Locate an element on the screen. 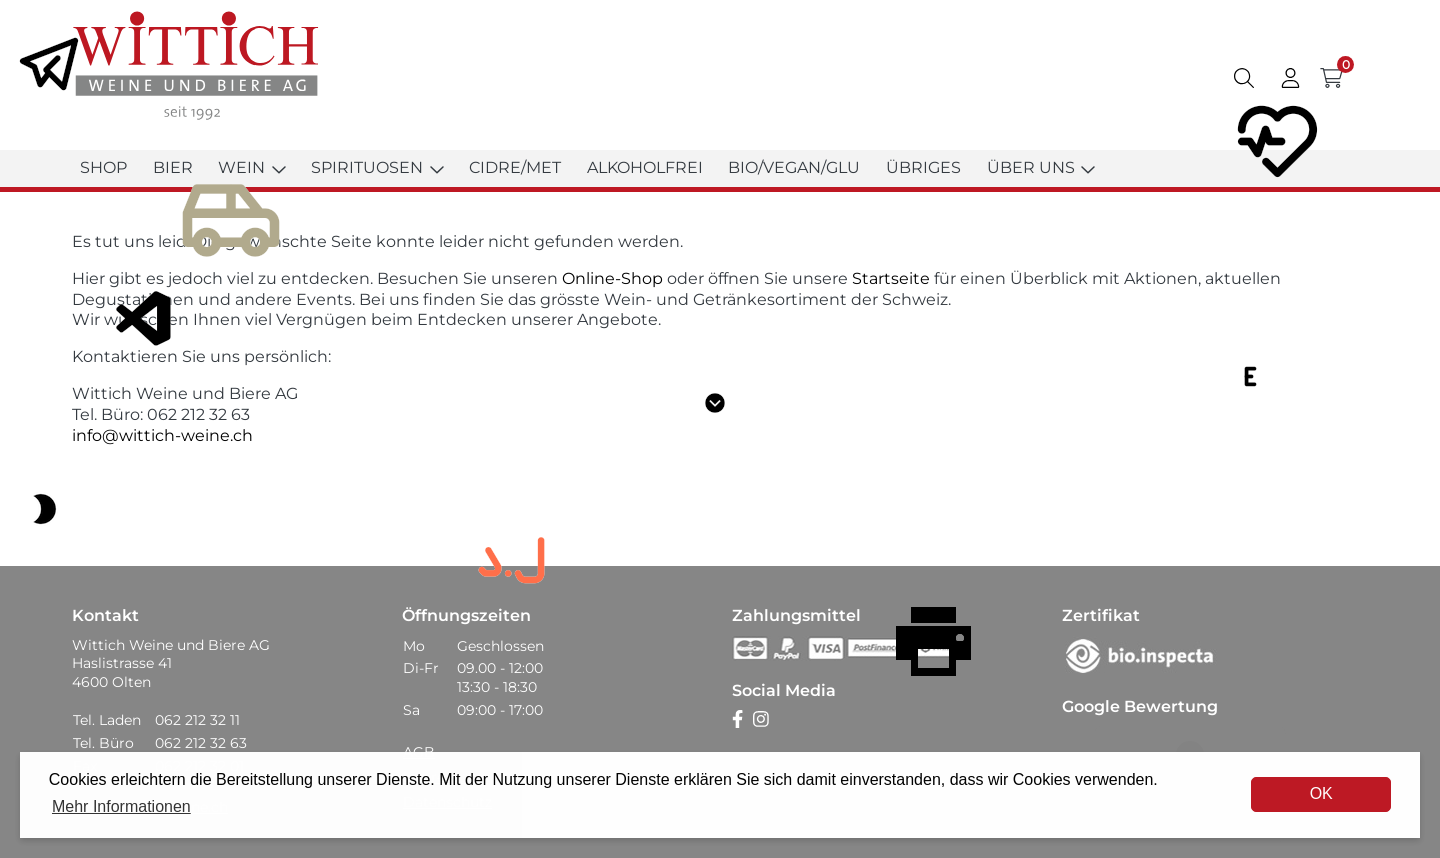  access vehicle or driving settings is located at coordinates (231, 218).